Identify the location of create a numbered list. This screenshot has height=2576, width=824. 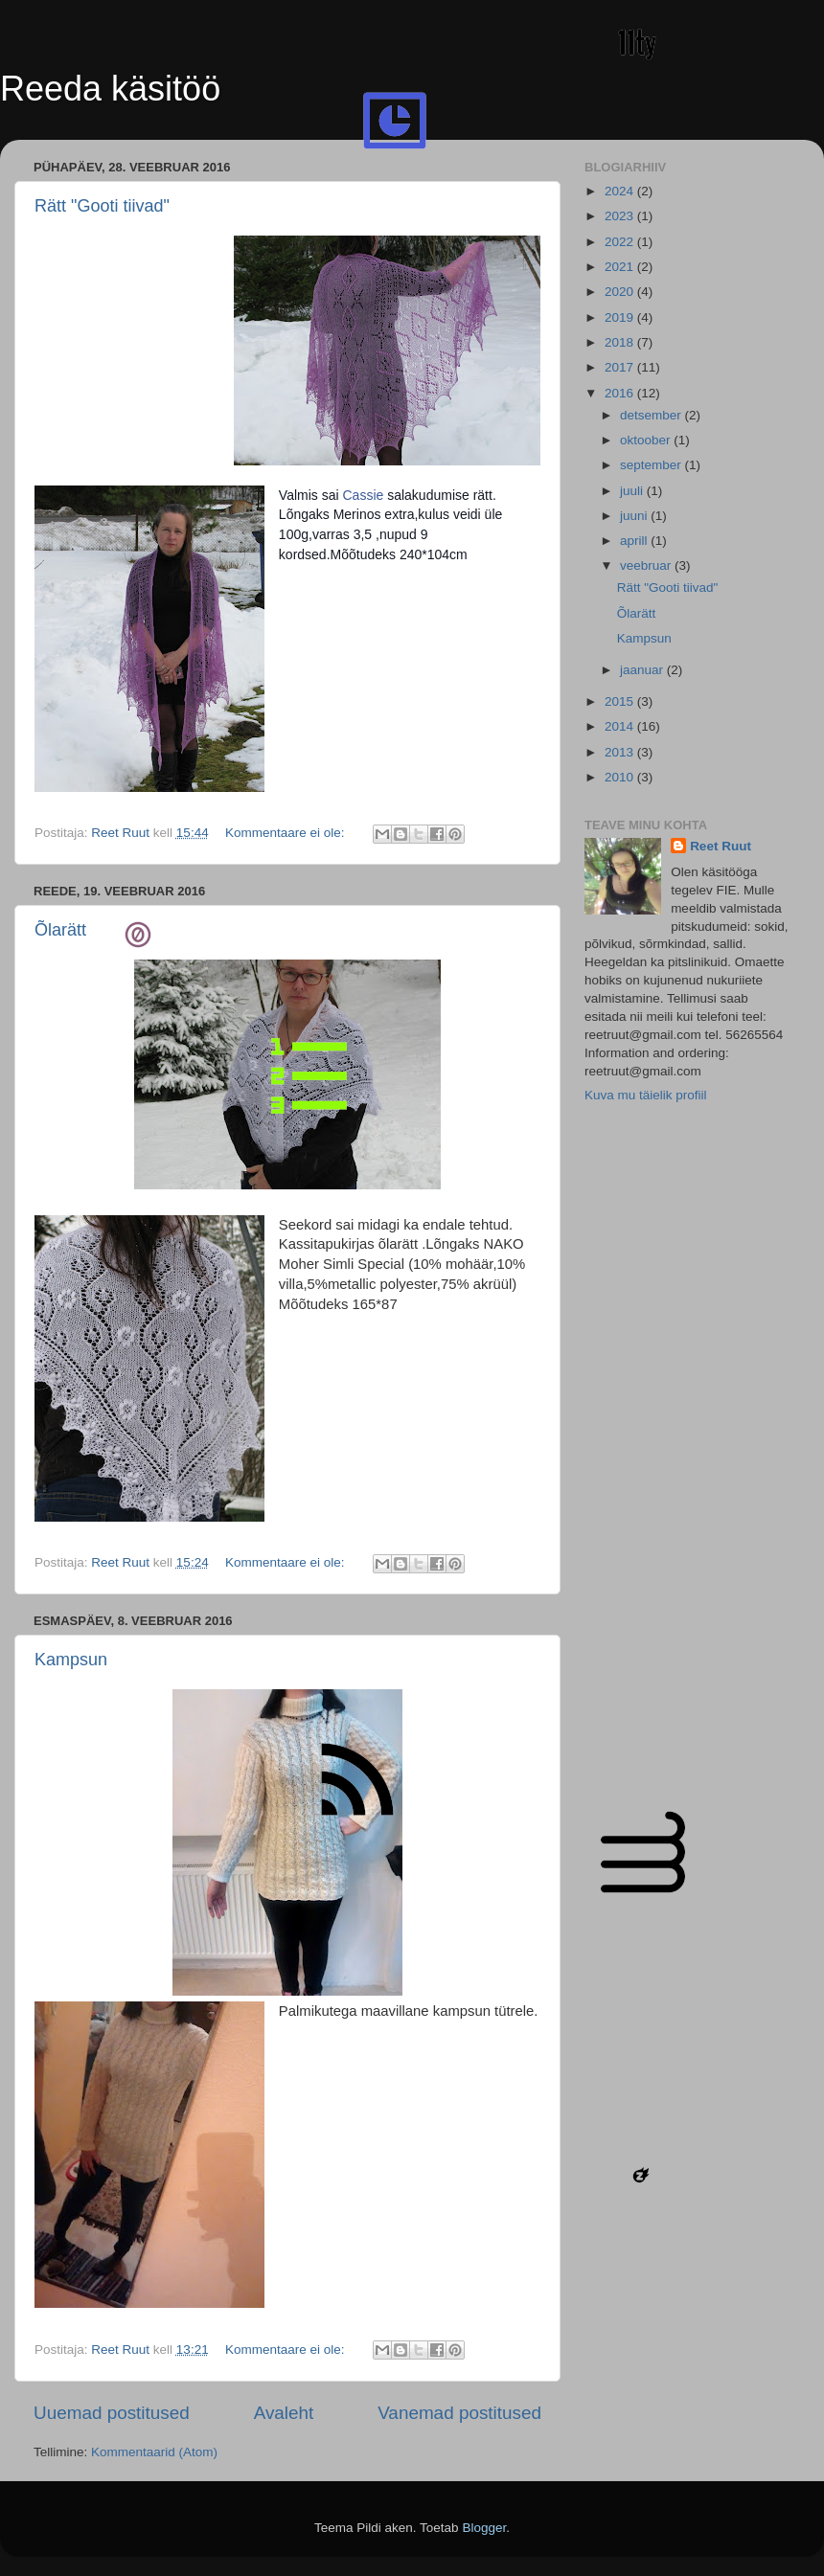
(309, 1075).